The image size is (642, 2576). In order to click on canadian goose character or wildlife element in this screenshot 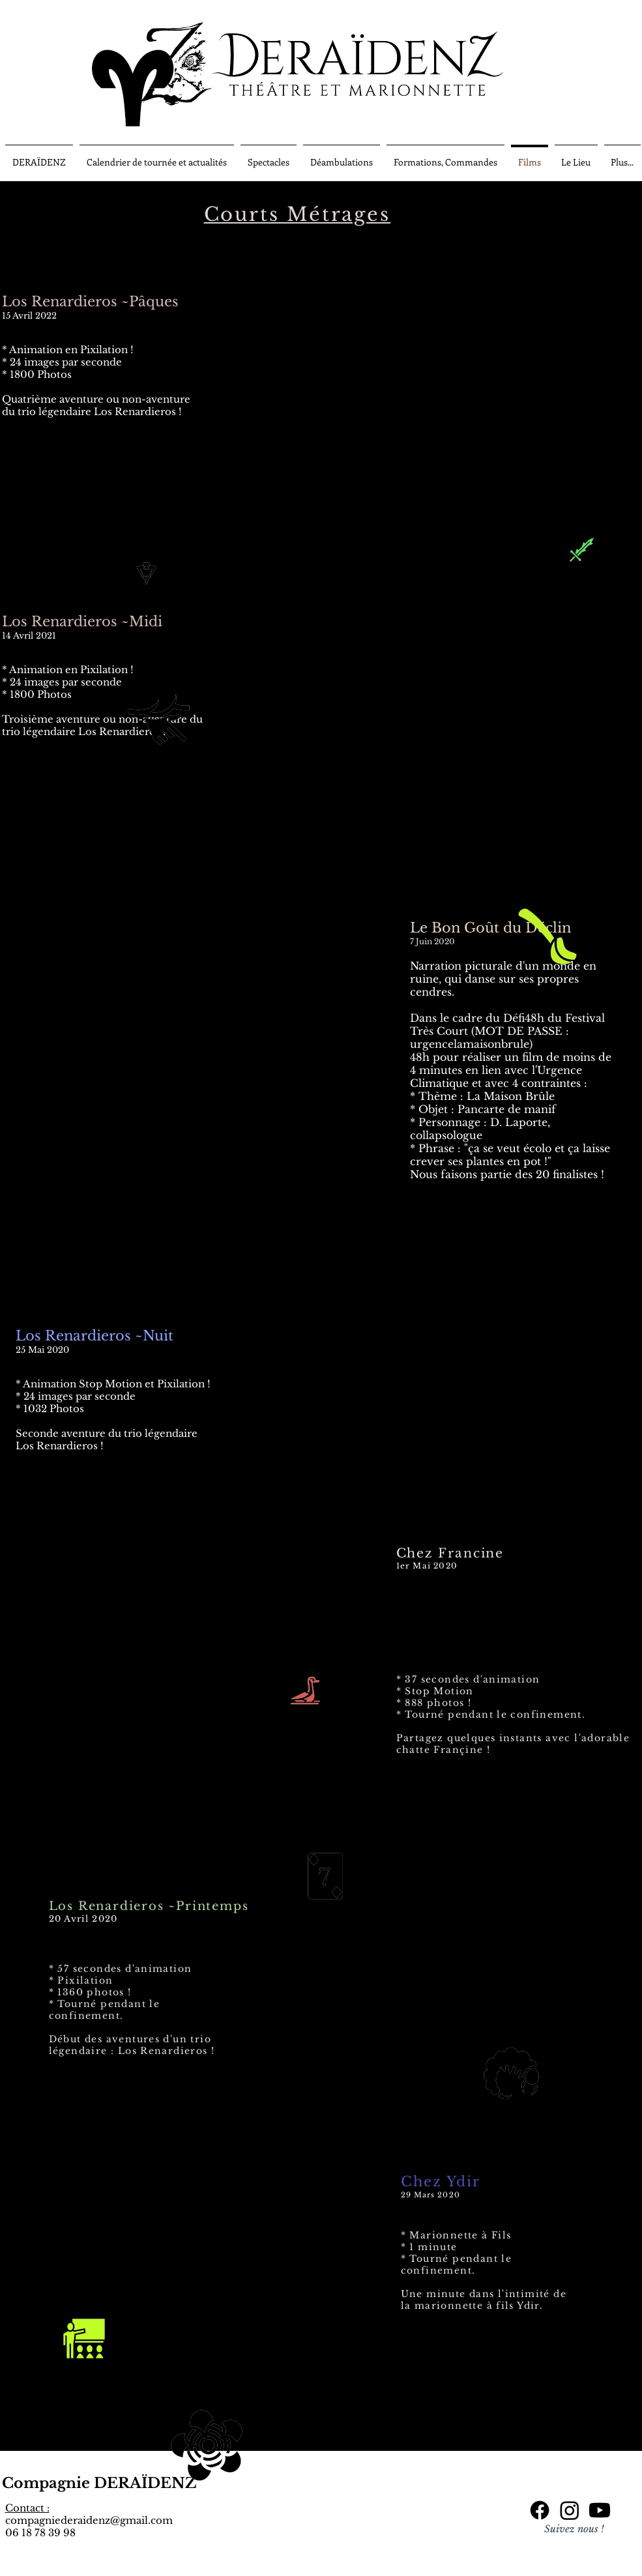, I will do `click(305, 1690)`.